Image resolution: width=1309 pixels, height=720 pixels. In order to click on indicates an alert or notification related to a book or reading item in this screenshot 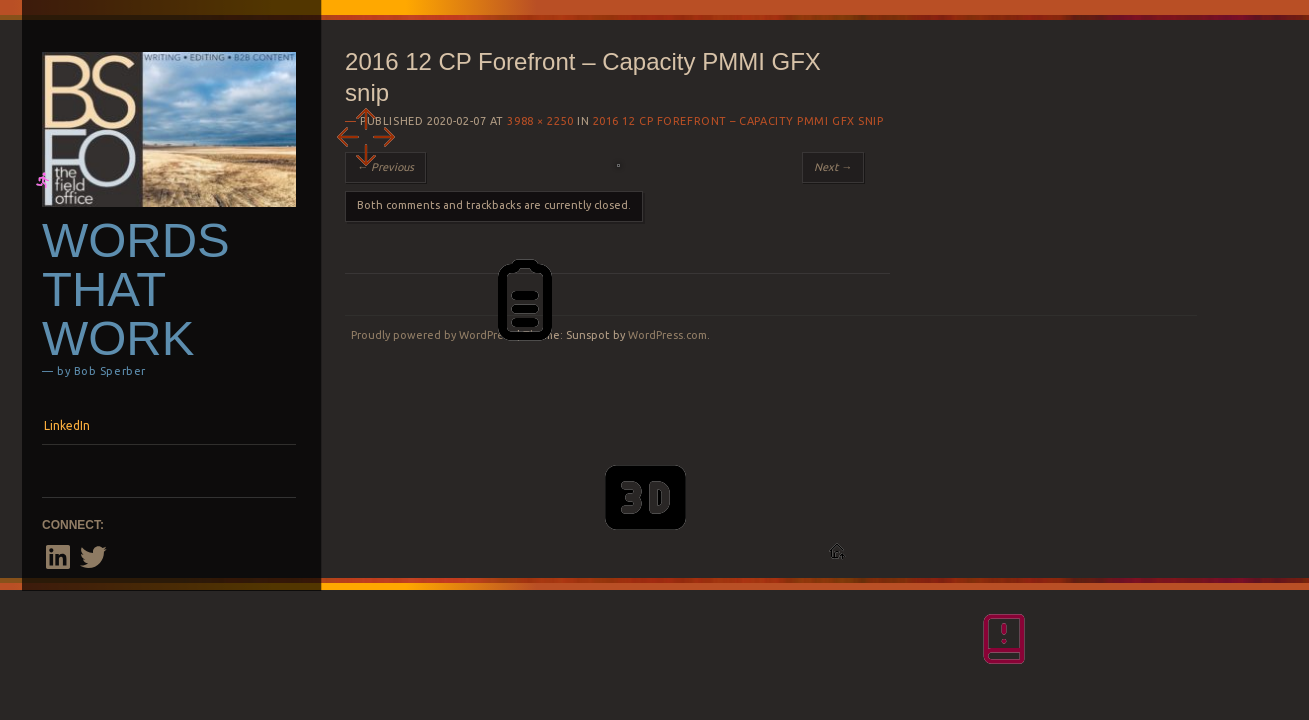, I will do `click(1004, 639)`.